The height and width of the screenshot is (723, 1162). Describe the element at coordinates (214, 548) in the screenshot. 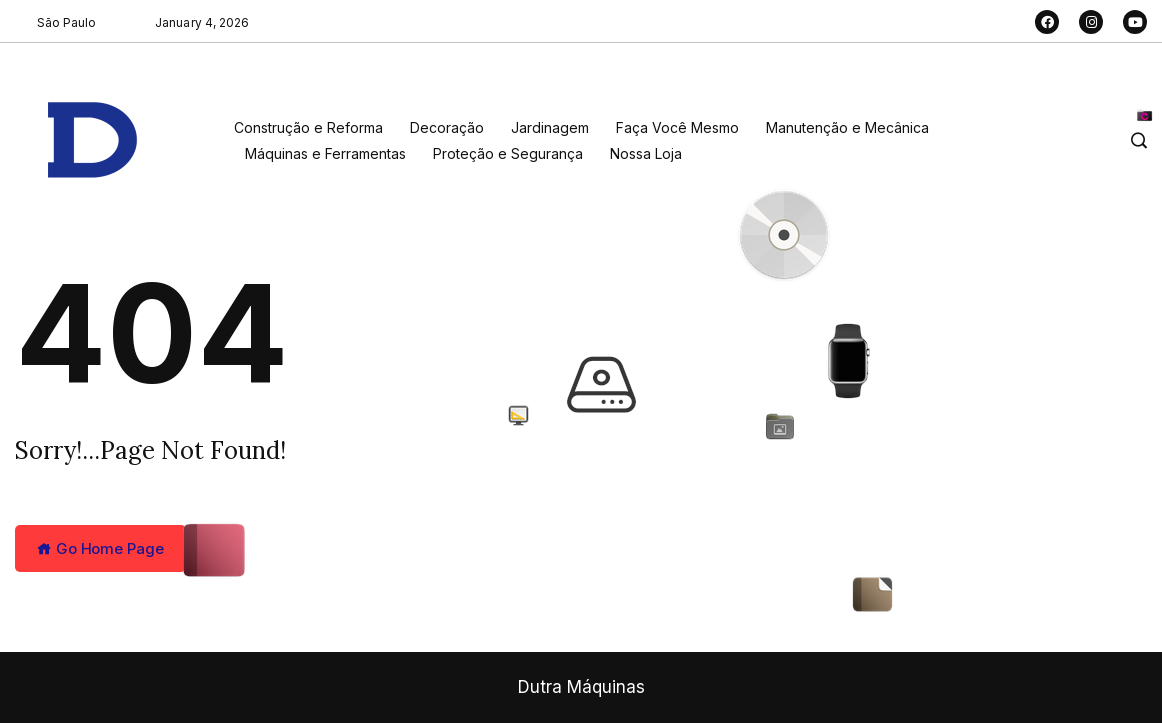

I see `access desktop folder contents` at that location.